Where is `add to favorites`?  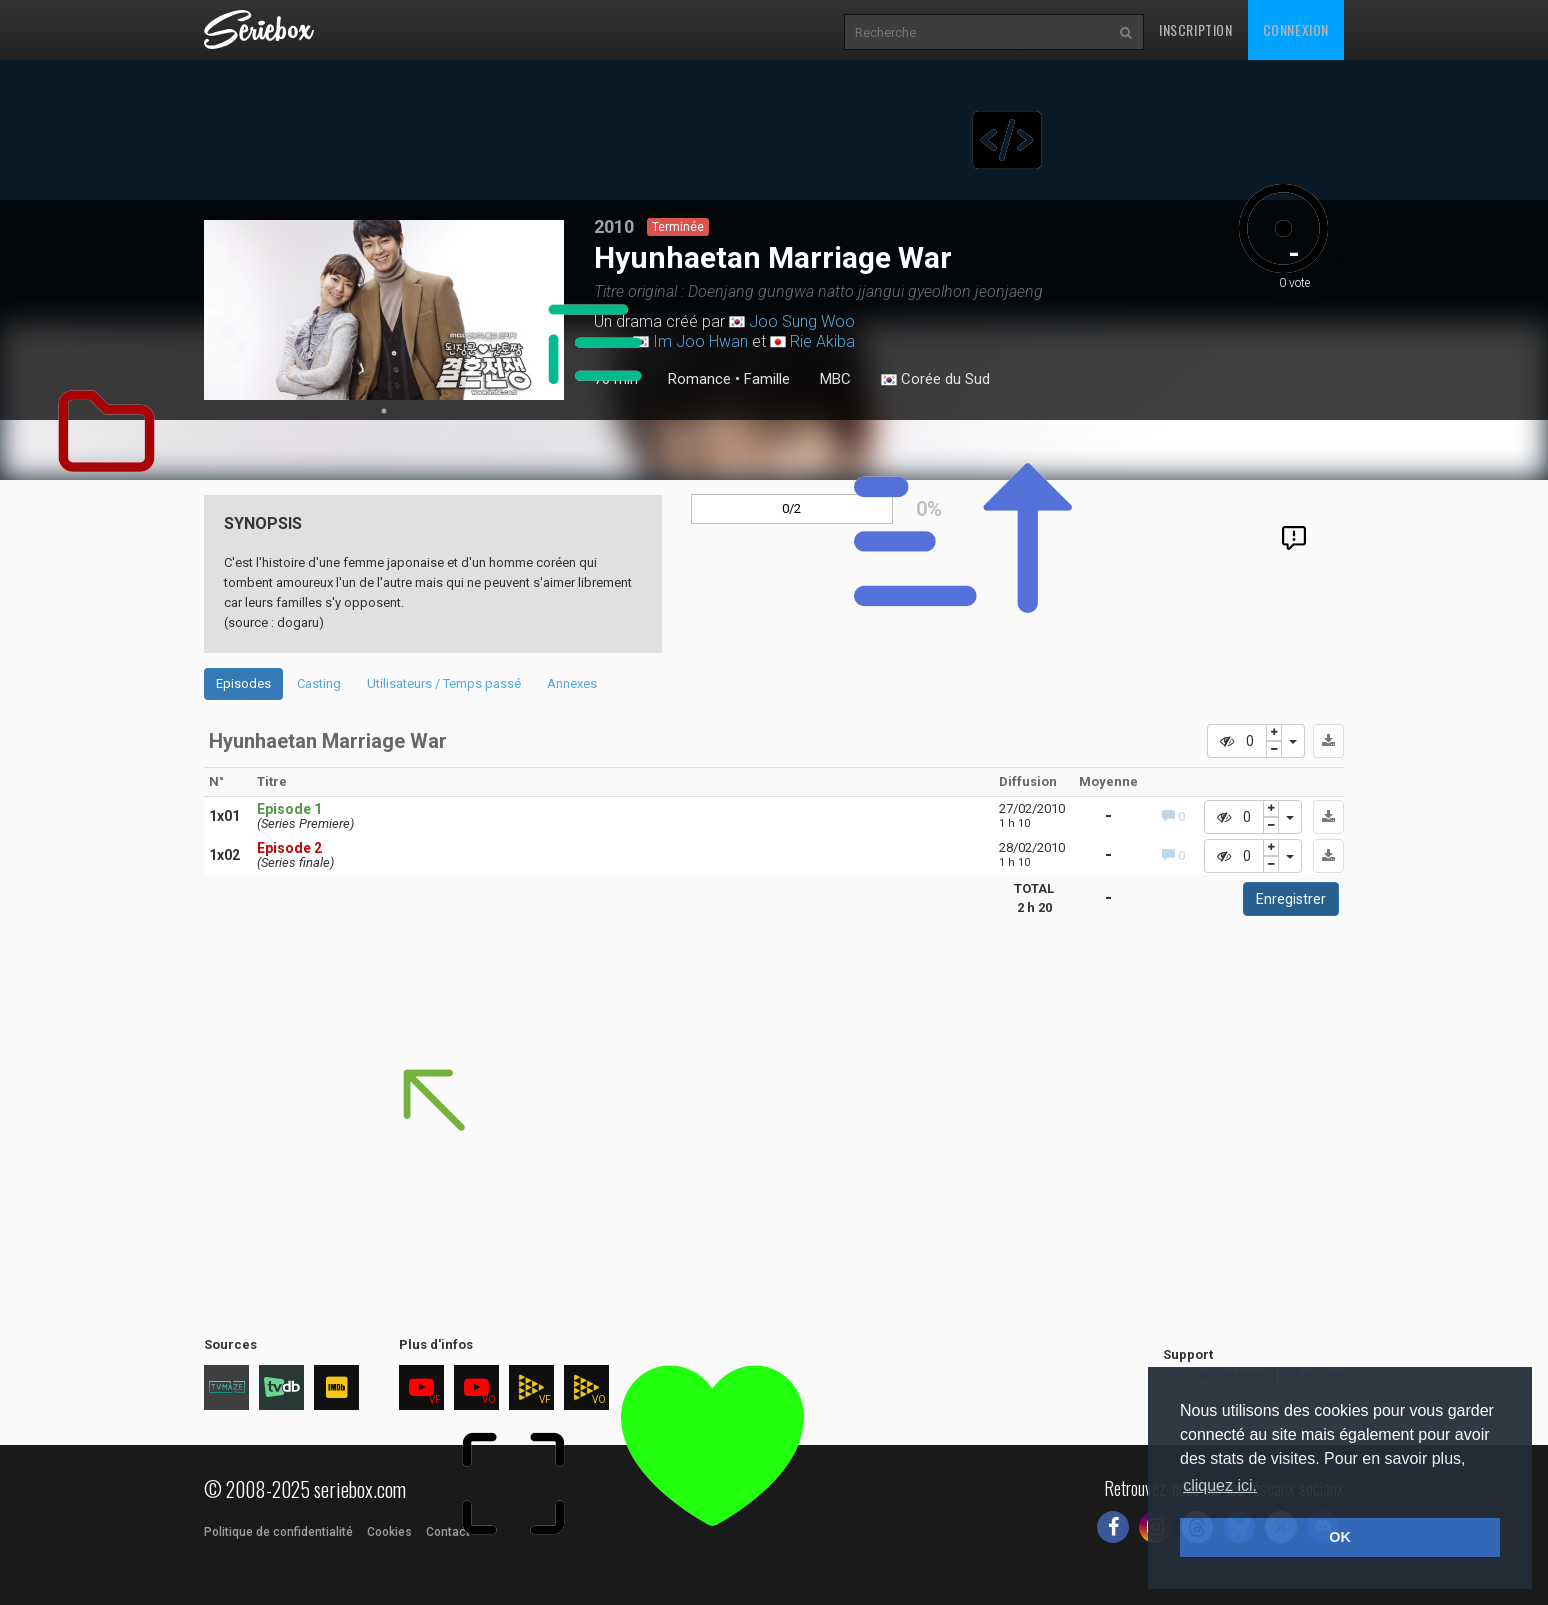
add to favorites is located at coordinates (712, 1445).